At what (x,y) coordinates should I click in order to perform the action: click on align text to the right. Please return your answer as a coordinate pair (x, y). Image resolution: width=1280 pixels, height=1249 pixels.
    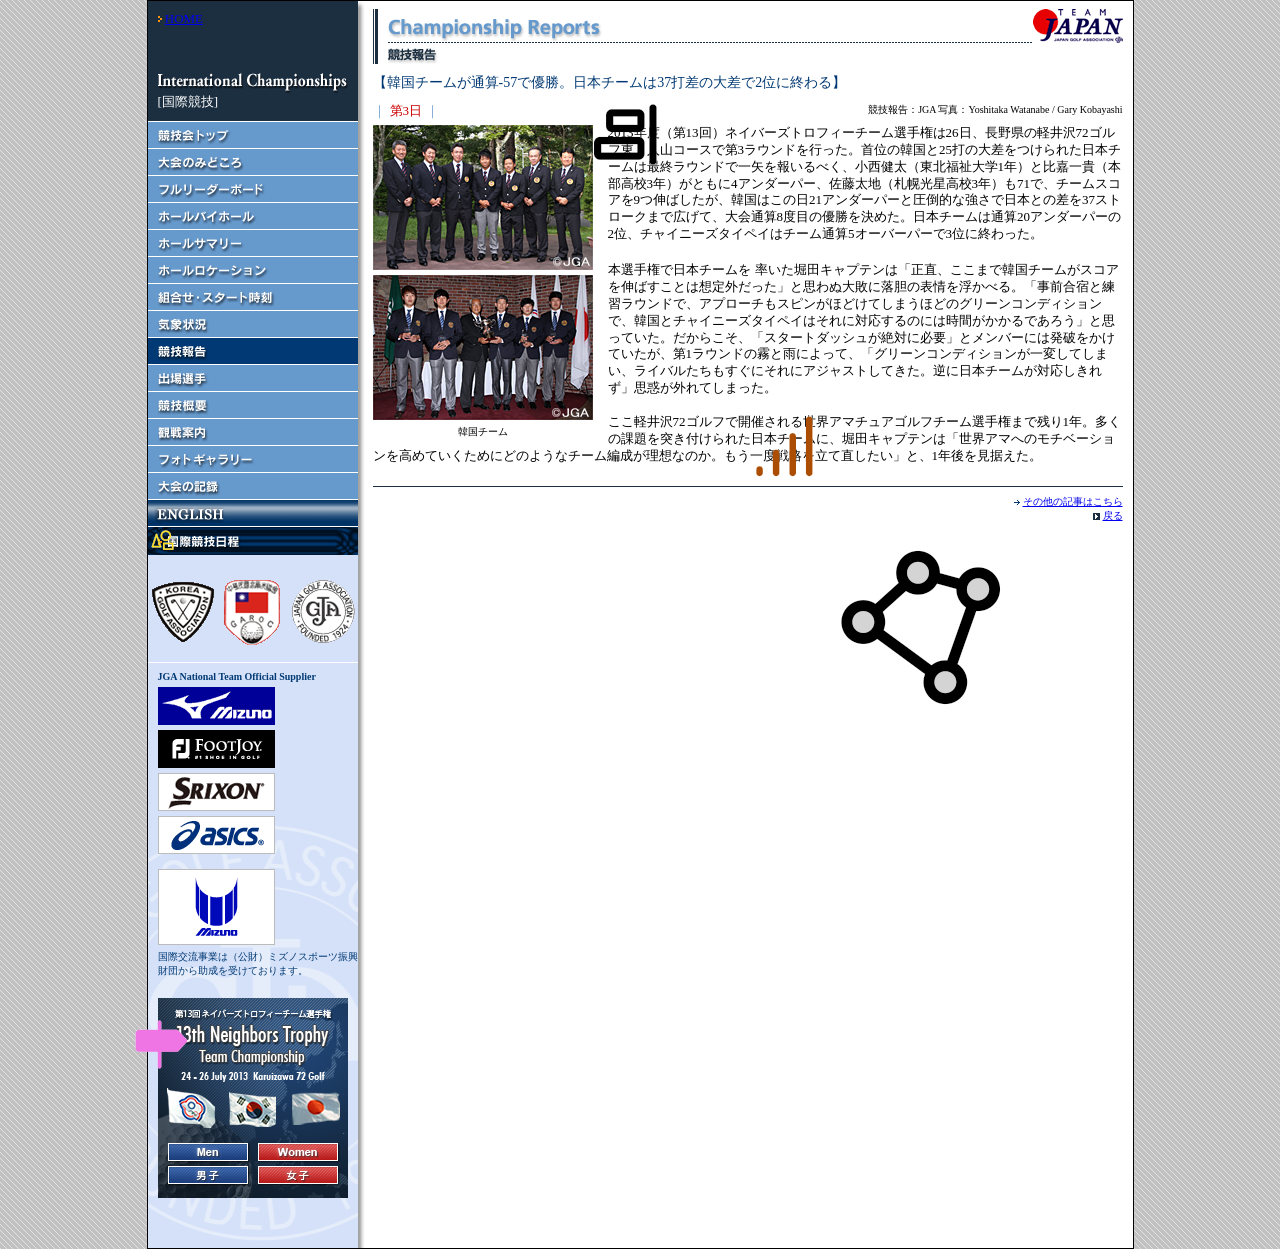
    Looking at the image, I should click on (626, 134).